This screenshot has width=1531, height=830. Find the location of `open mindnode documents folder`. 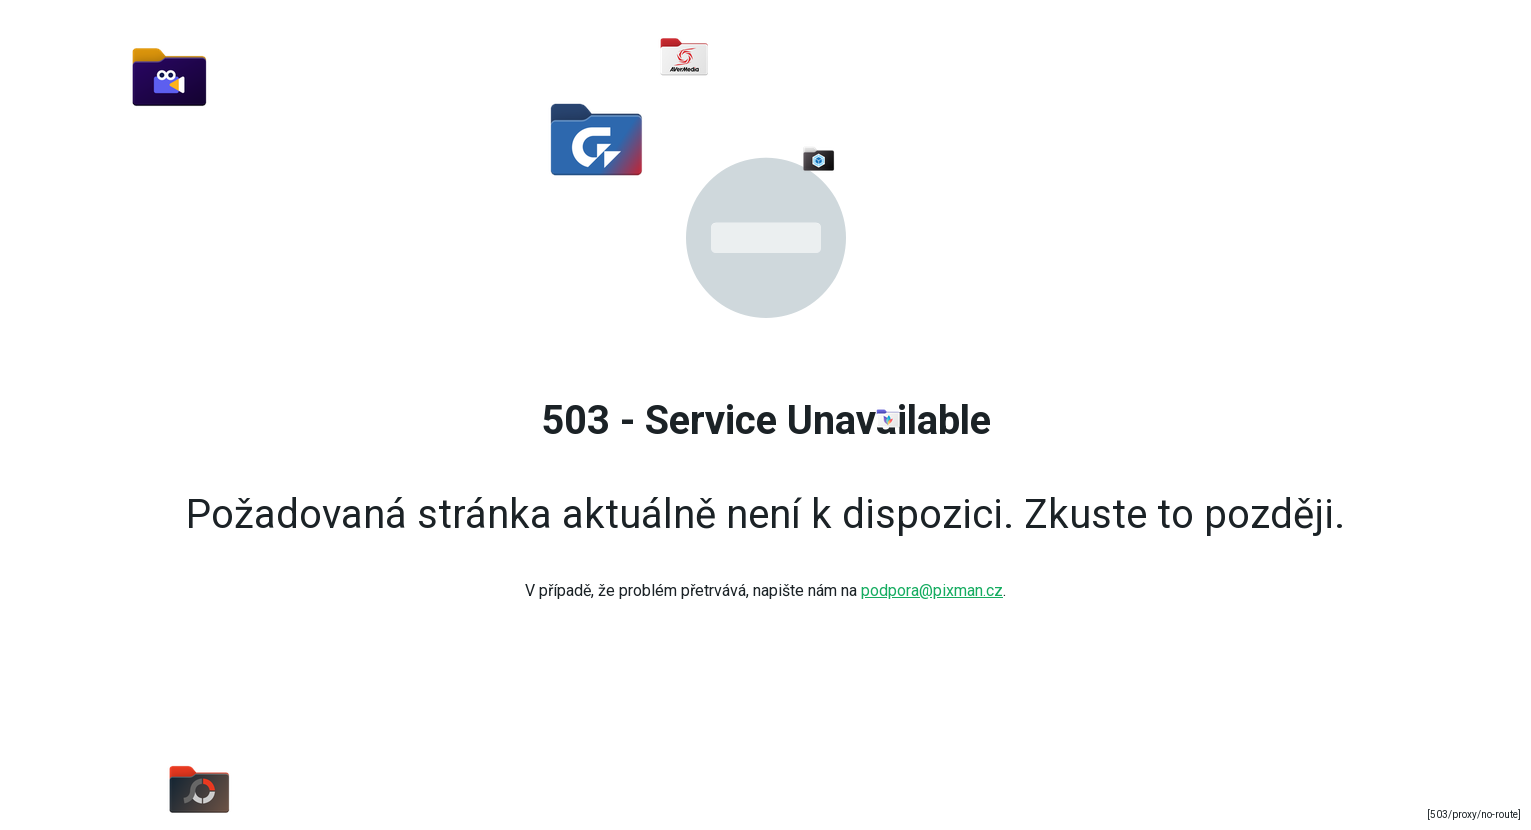

open mindnode documents folder is located at coordinates (888, 419).